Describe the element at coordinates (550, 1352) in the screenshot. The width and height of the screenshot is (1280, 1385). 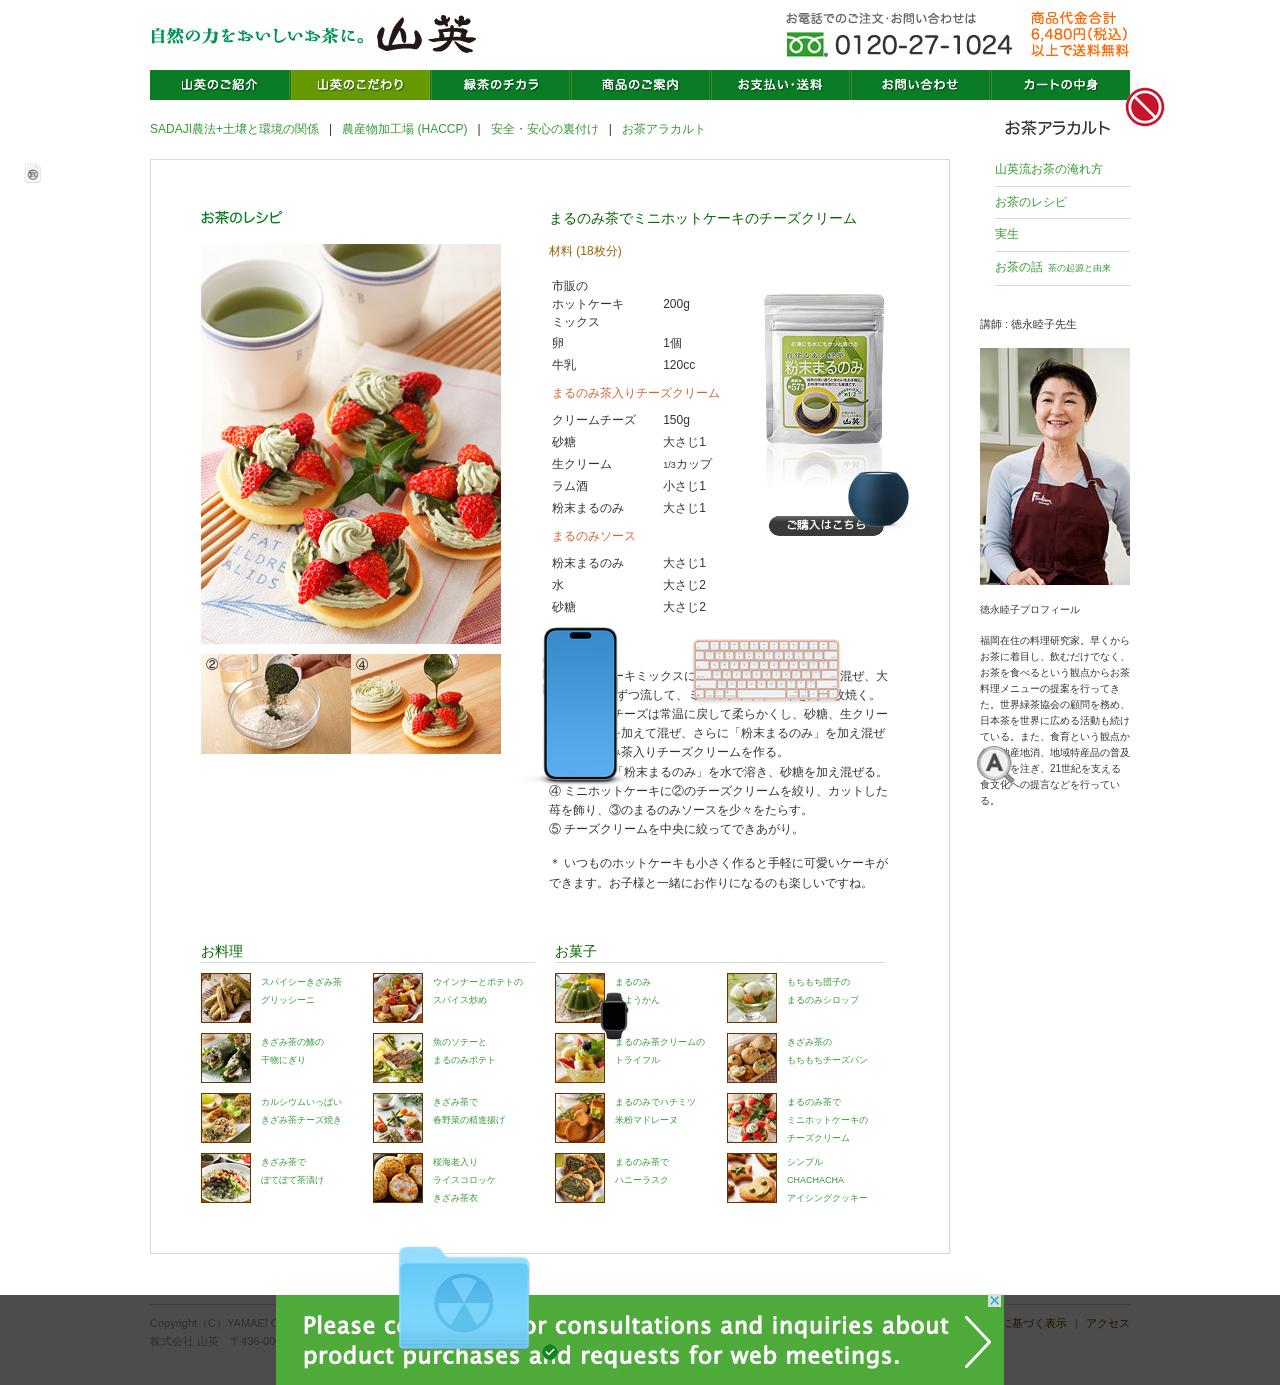
I see `indicates a selected or checked item` at that location.